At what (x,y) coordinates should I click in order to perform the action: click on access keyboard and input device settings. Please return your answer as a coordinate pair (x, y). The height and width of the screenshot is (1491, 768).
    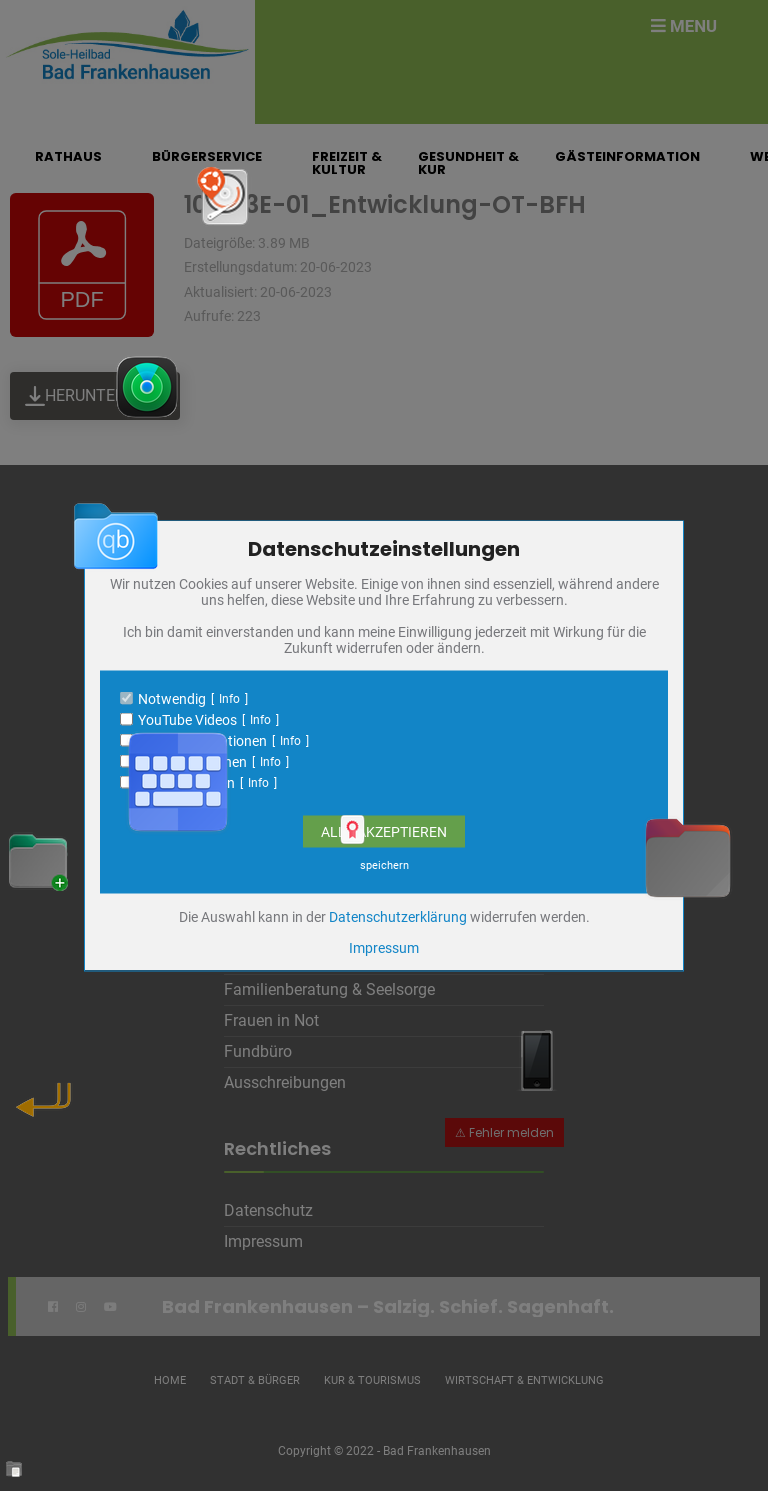
    Looking at the image, I should click on (178, 782).